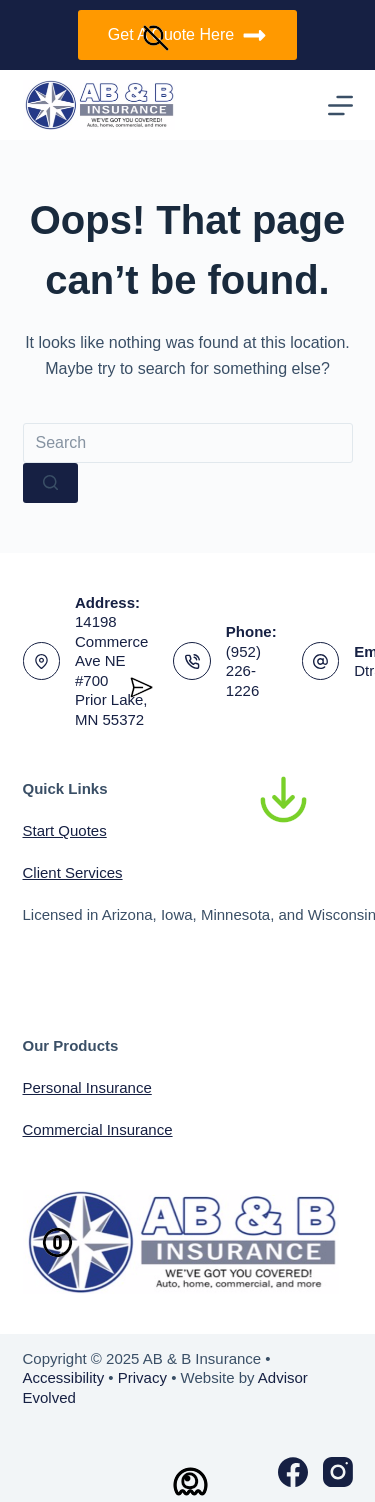 This screenshot has width=375, height=1502. Describe the element at coordinates (190, 1481) in the screenshot. I see `livewire framework branding` at that location.